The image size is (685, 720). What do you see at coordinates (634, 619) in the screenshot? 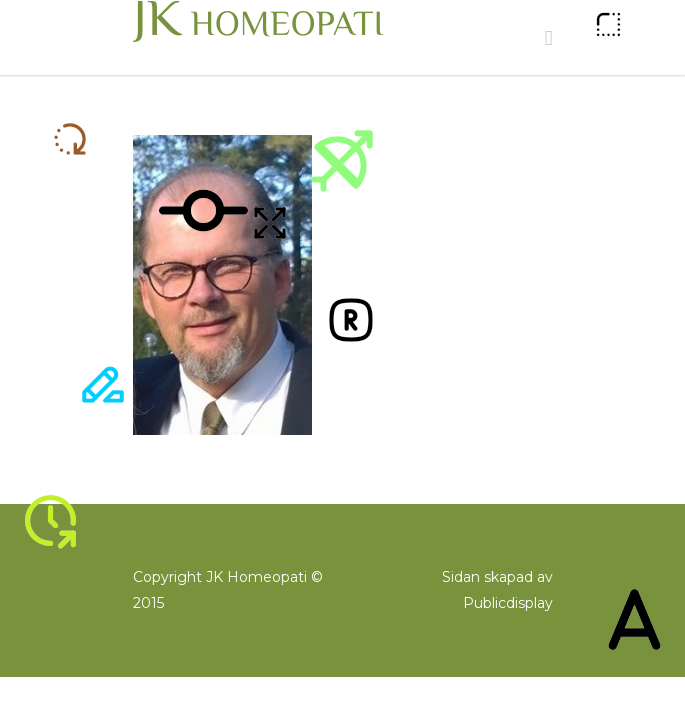
I see `indicates text formatting or font options` at bounding box center [634, 619].